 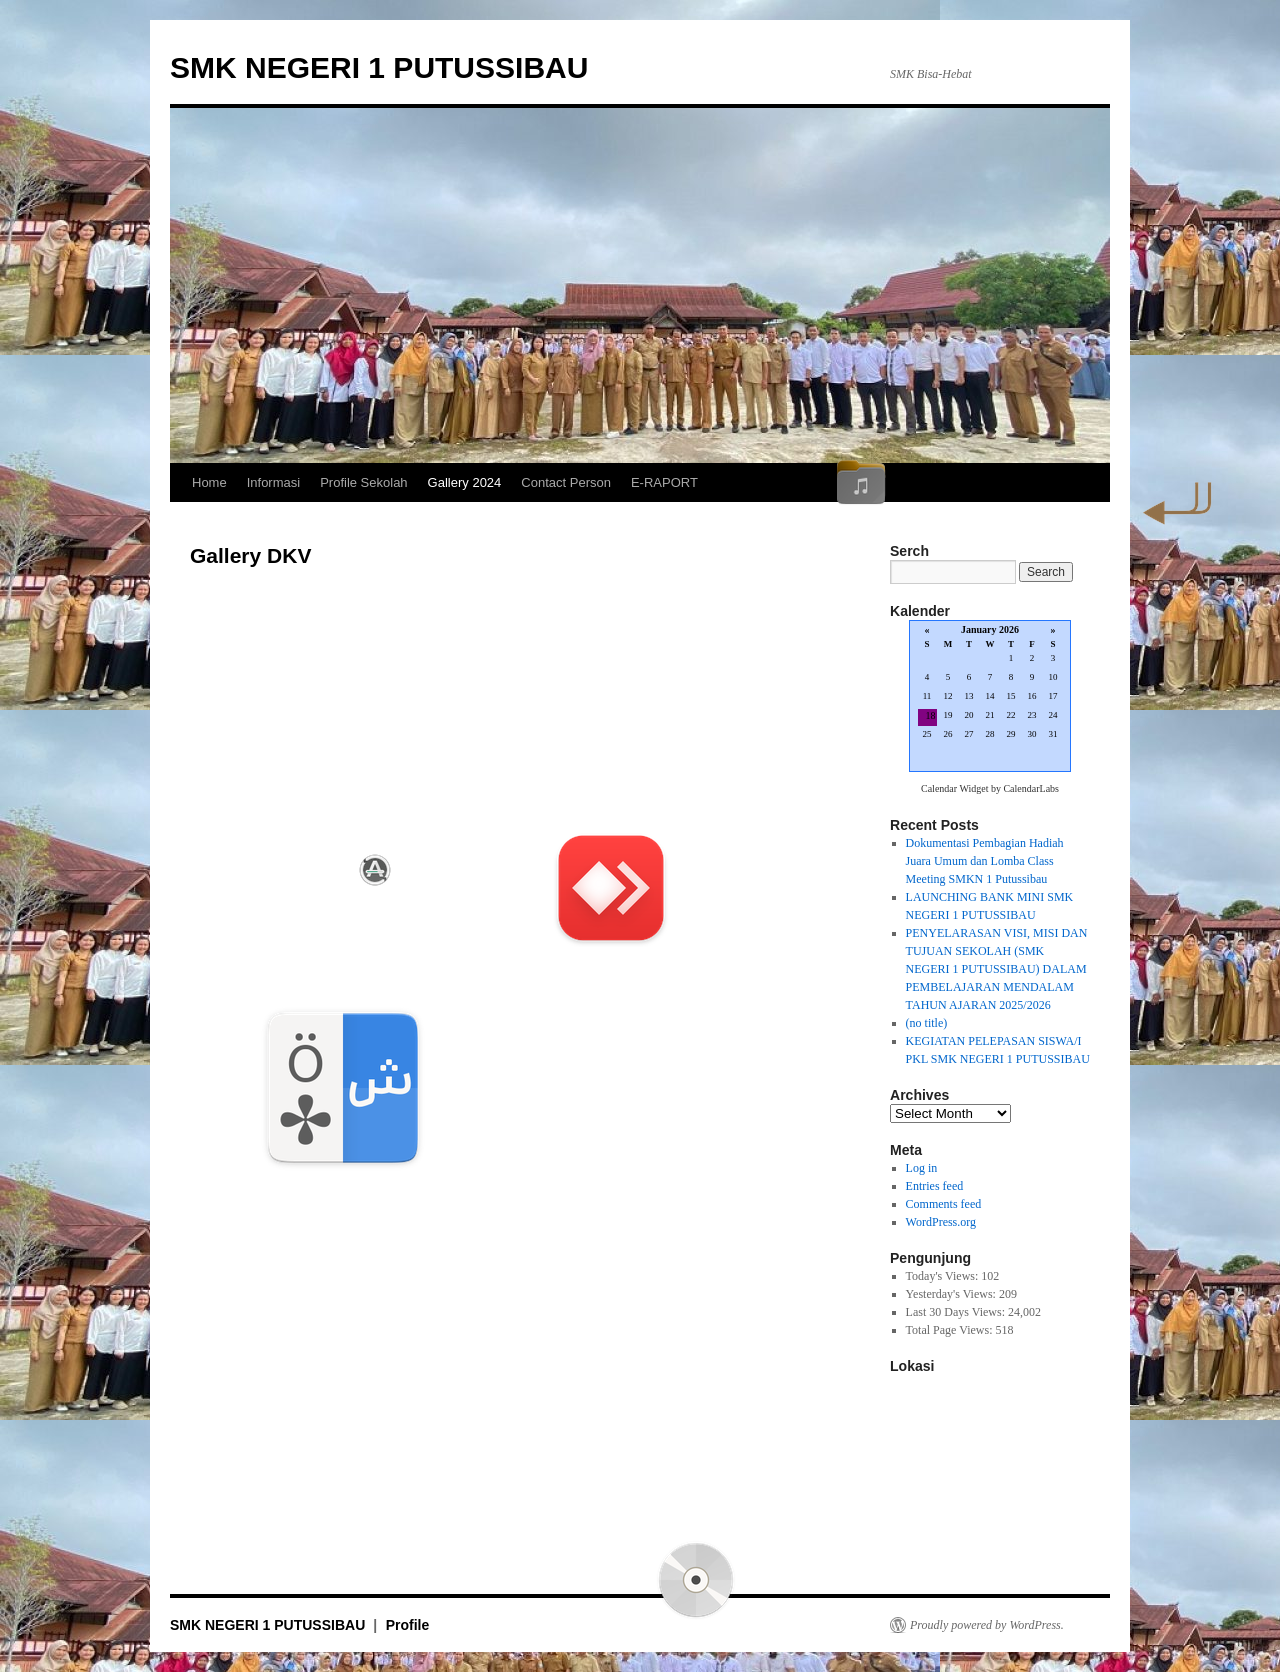 What do you see at coordinates (375, 870) in the screenshot?
I see `open the software update manager` at bounding box center [375, 870].